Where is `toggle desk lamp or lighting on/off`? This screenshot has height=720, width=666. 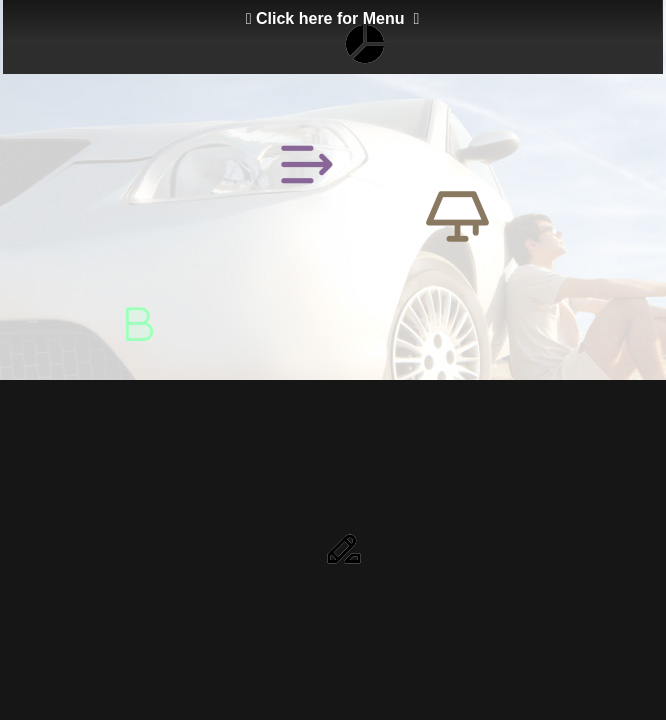 toggle desk lamp or lighting on/off is located at coordinates (457, 216).